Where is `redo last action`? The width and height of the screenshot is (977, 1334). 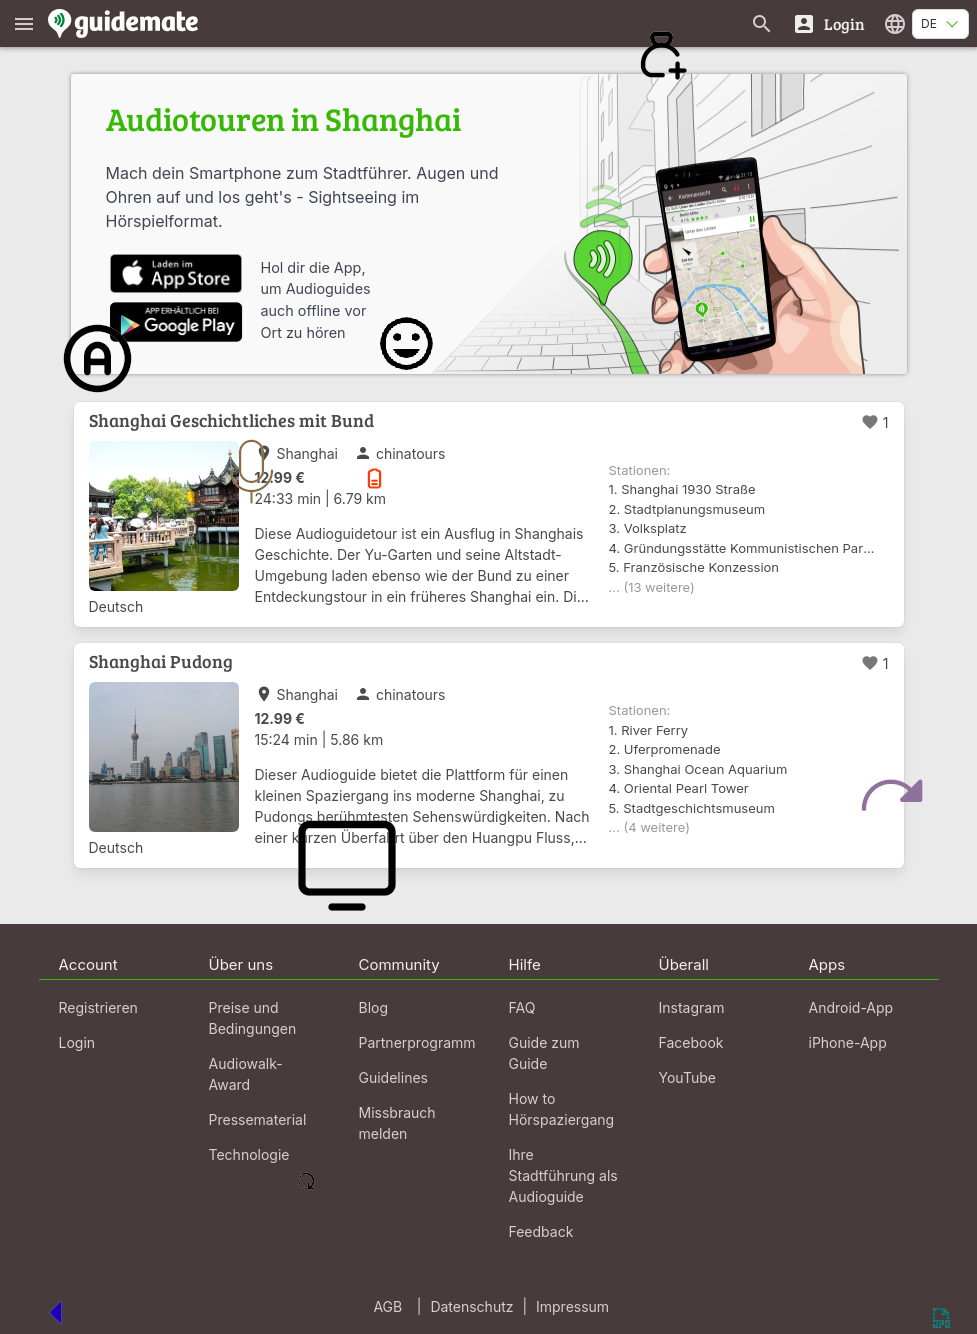
redo last action is located at coordinates (891, 793).